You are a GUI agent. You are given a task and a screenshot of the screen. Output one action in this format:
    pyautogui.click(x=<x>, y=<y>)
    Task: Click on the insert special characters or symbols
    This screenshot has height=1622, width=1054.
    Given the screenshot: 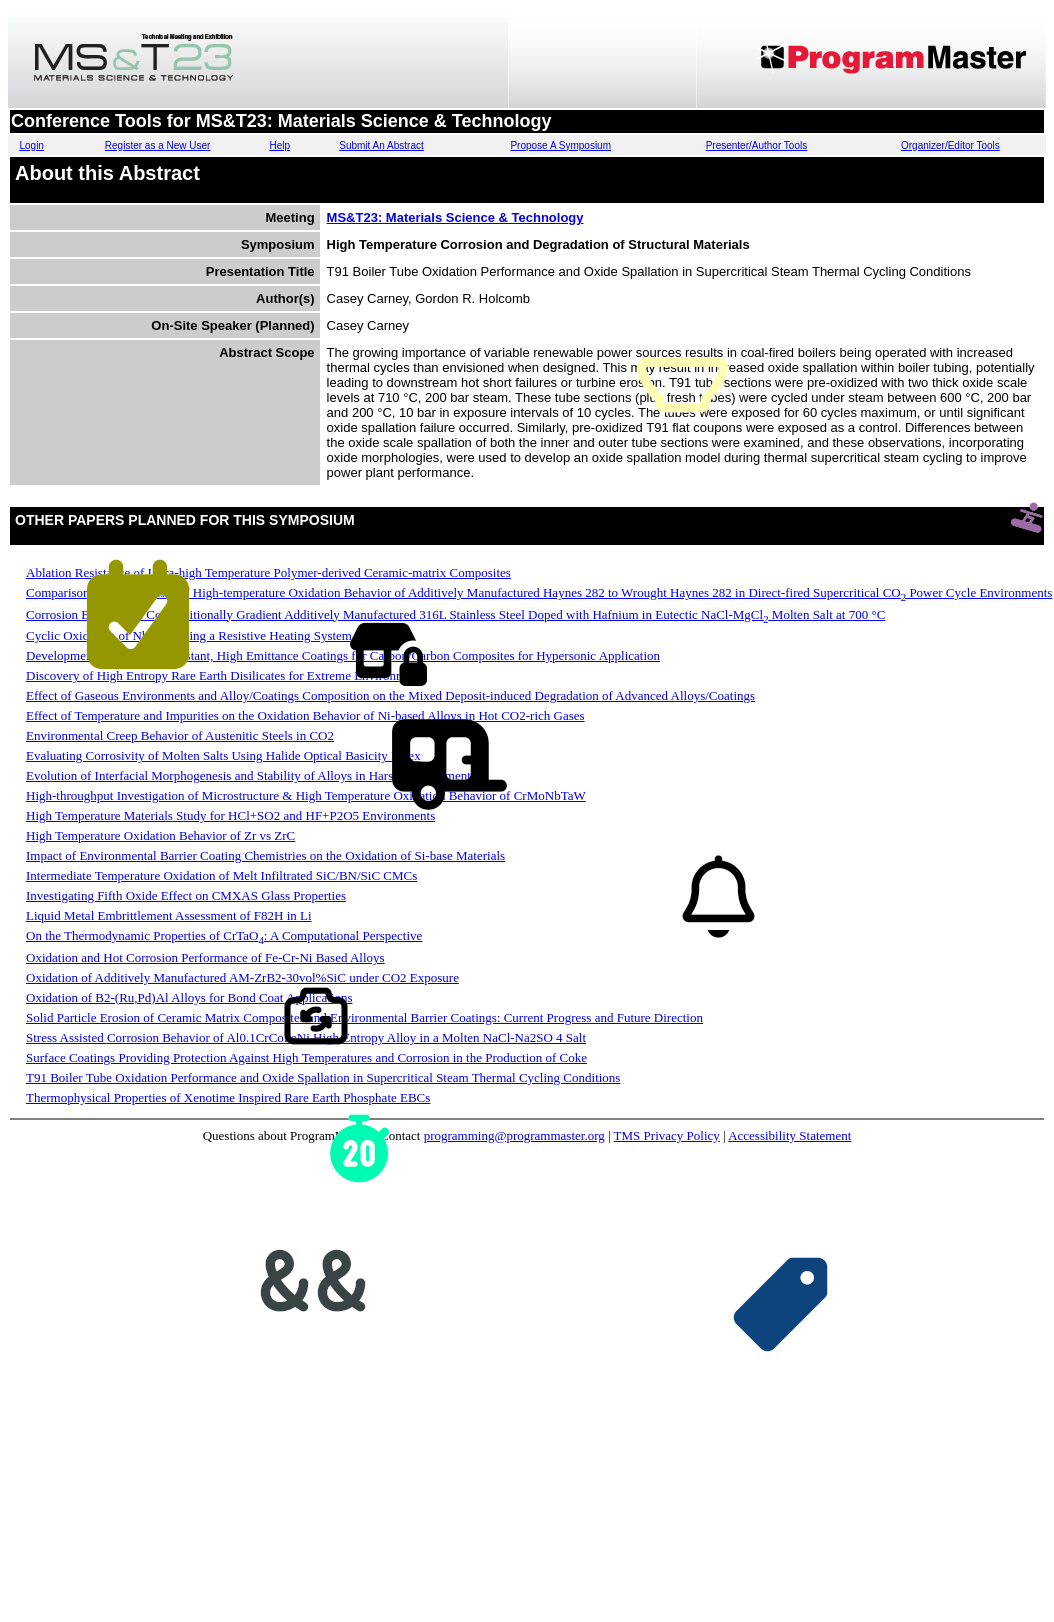 What is the action you would take?
    pyautogui.click(x=313, y=1283)
    